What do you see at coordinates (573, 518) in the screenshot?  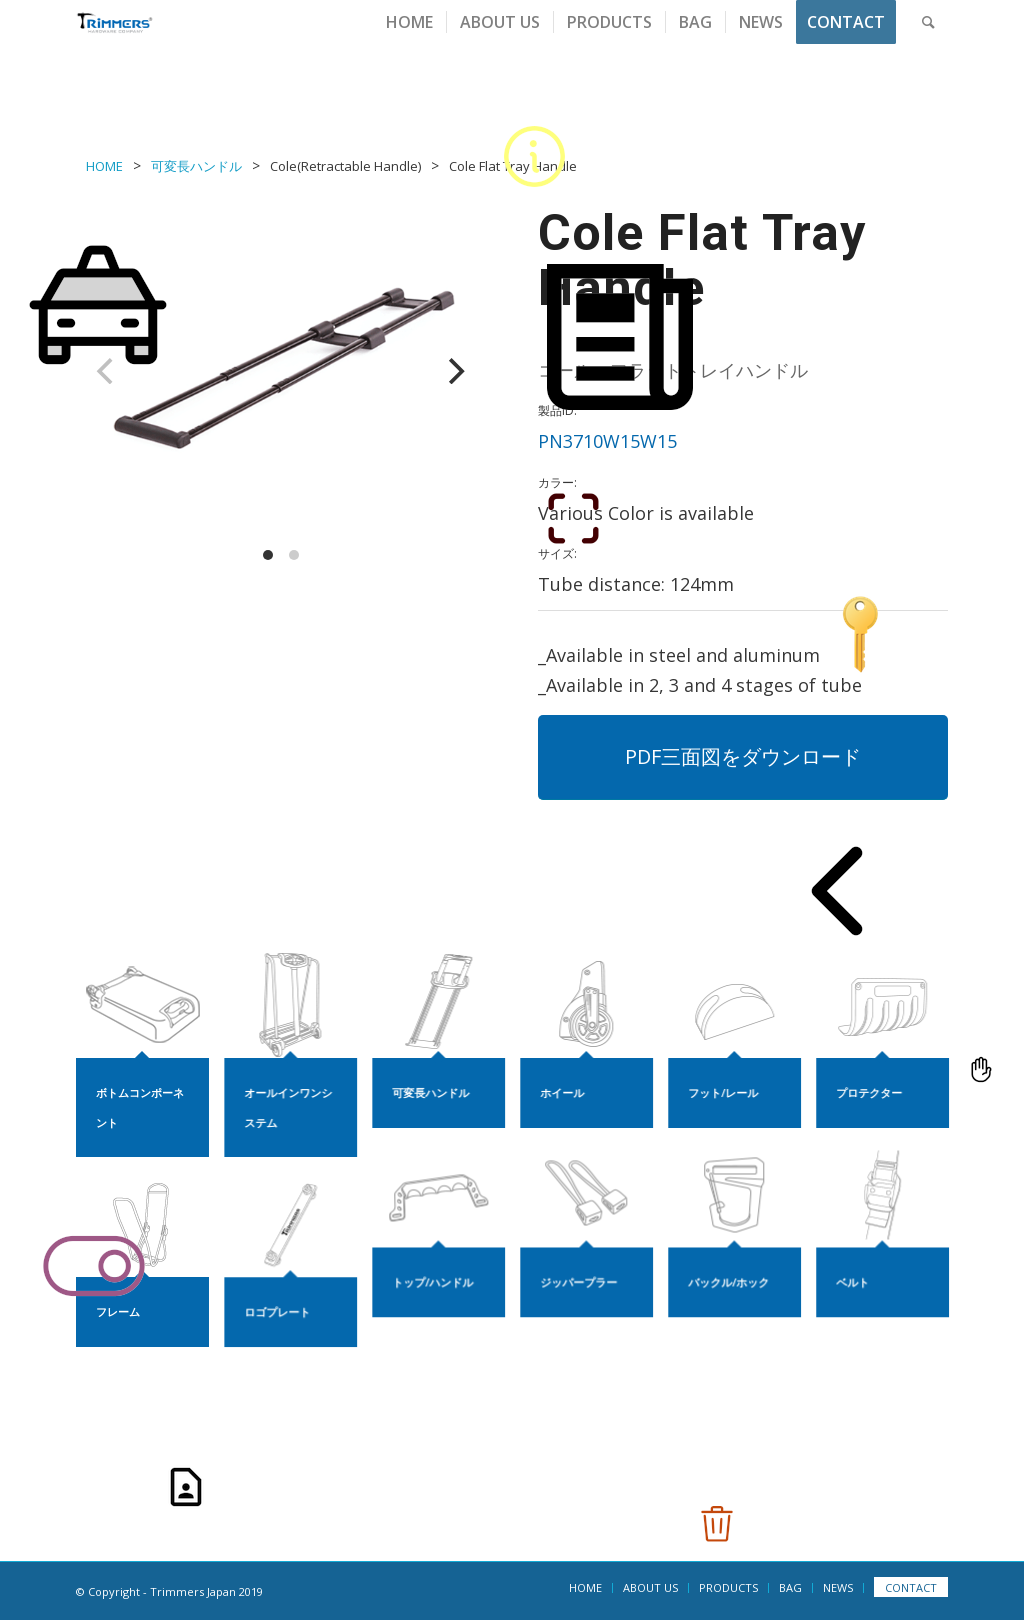 I see `maximize window to full screen` at bounding box center [573, 518].